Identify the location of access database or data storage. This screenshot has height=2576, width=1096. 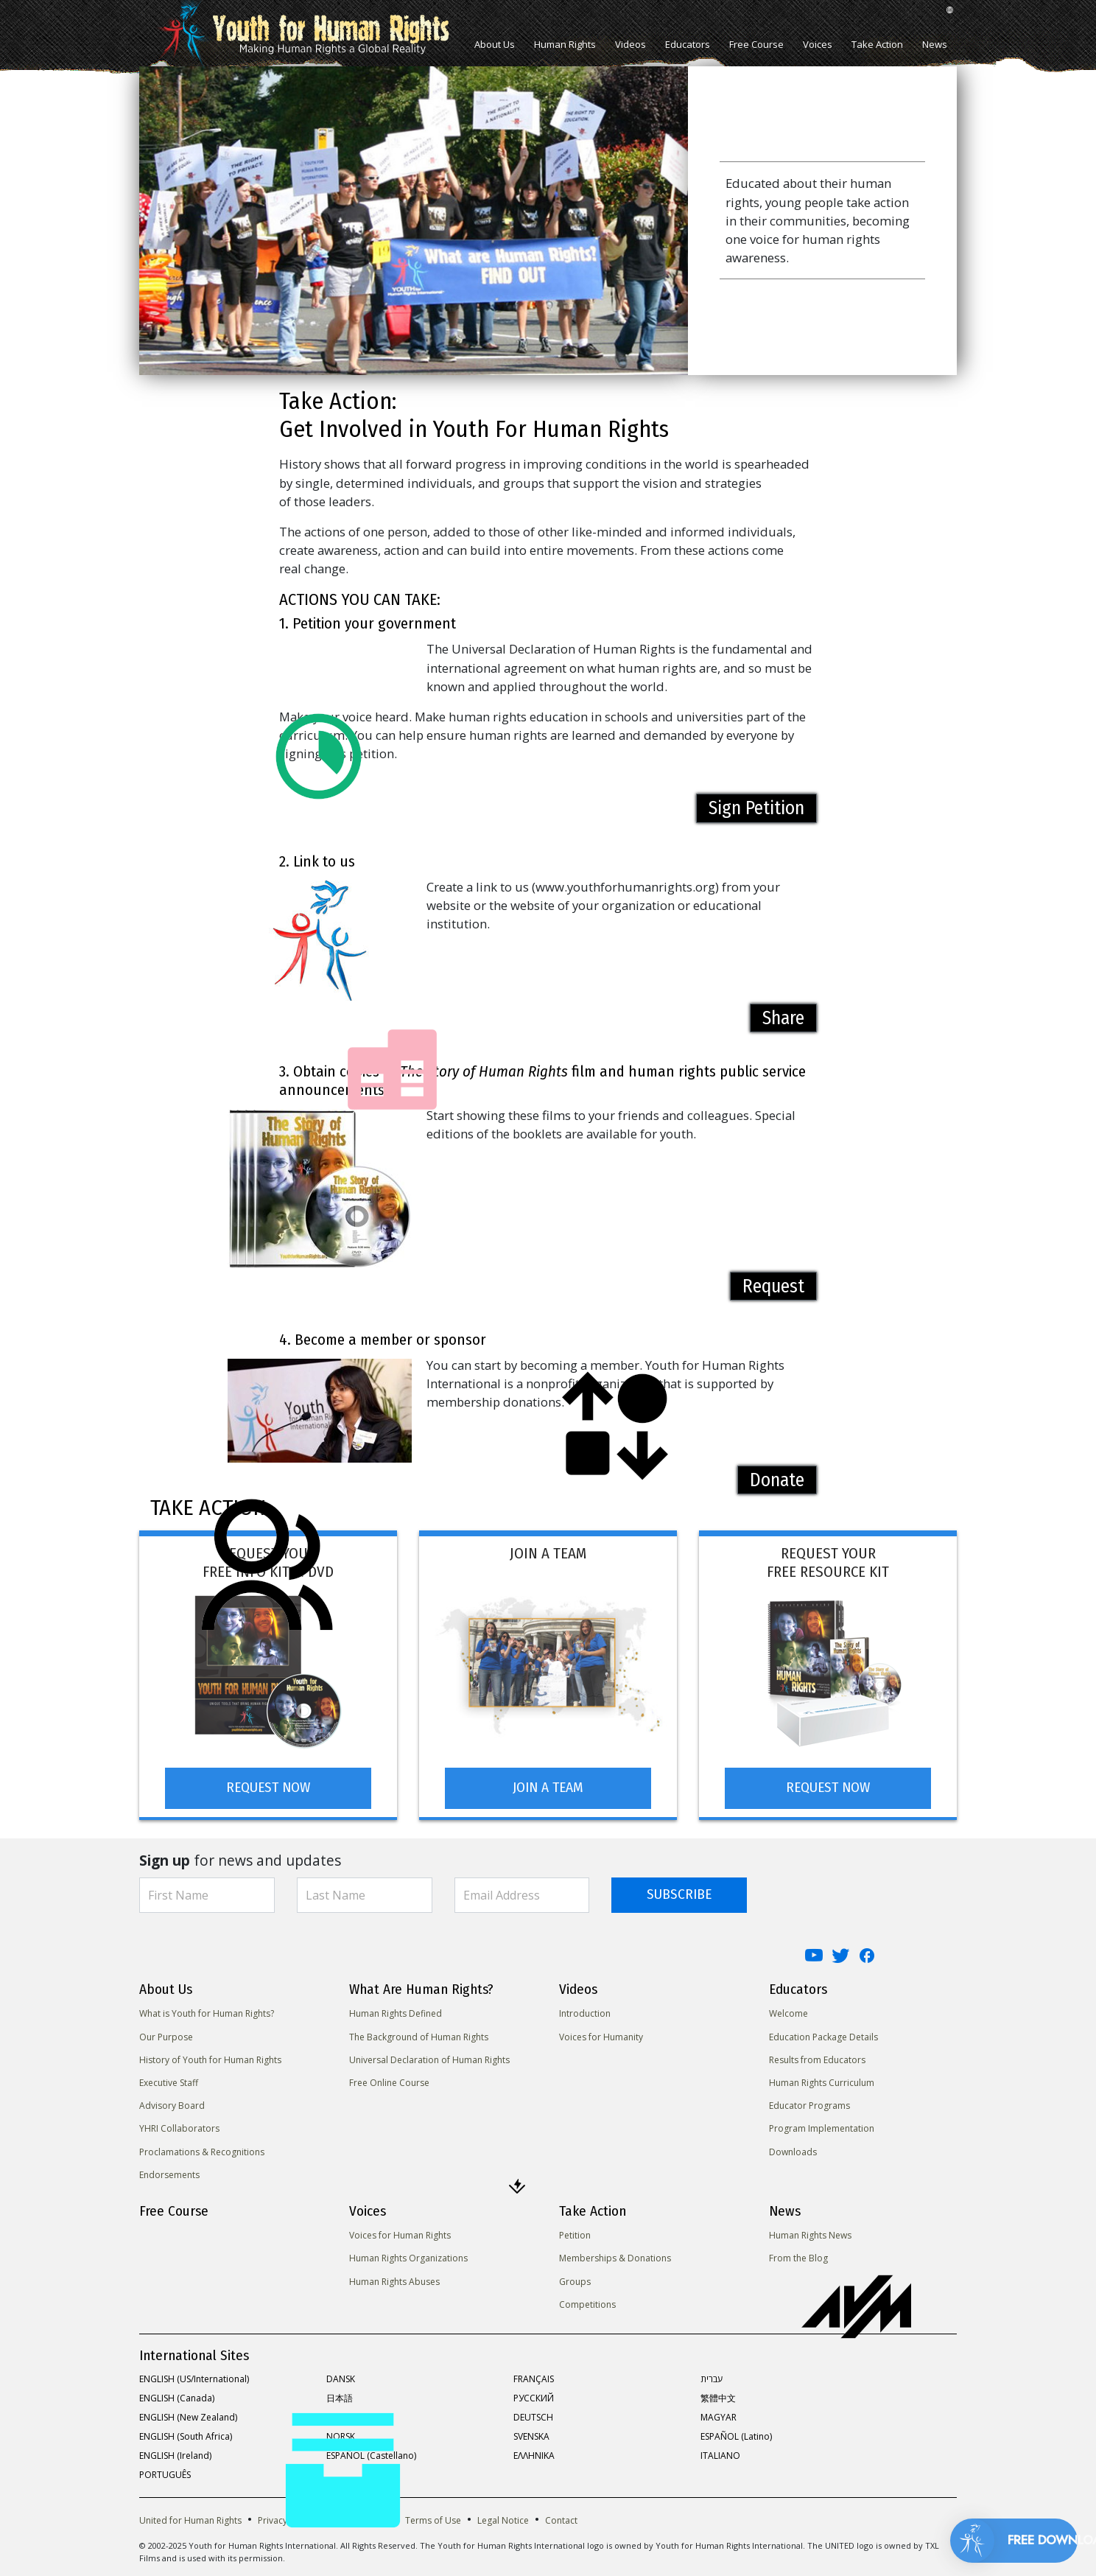
(392, 1069).